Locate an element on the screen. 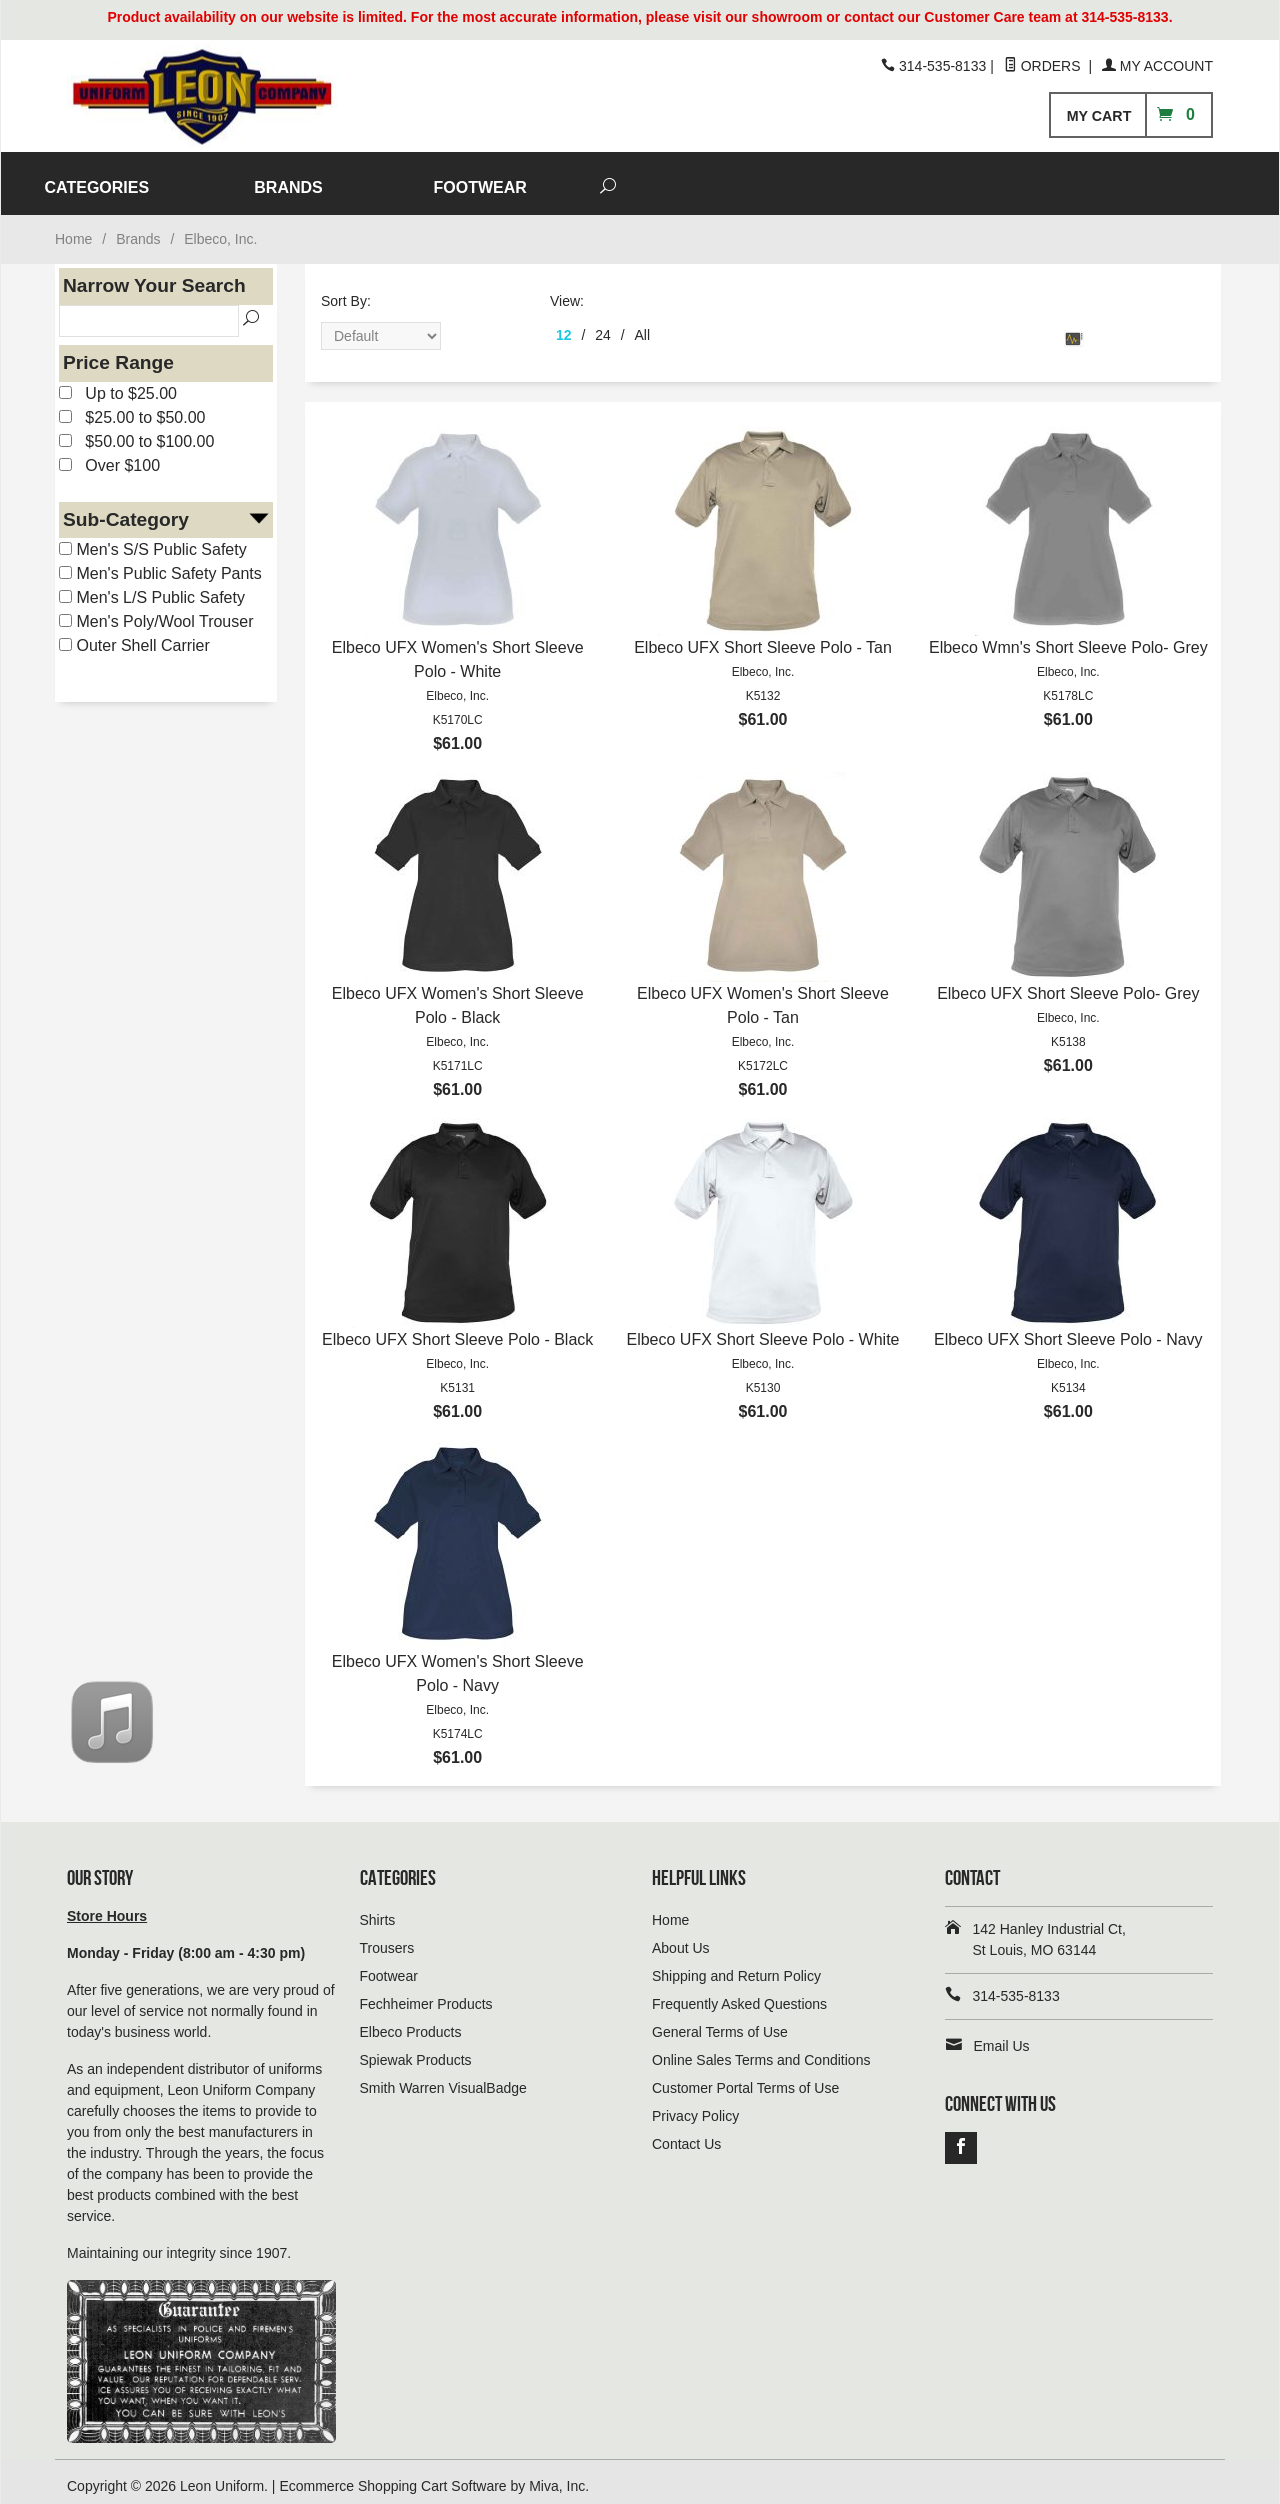  open system monitor to view CPU, memory, and process activity is located at coordinates (1074, 339).